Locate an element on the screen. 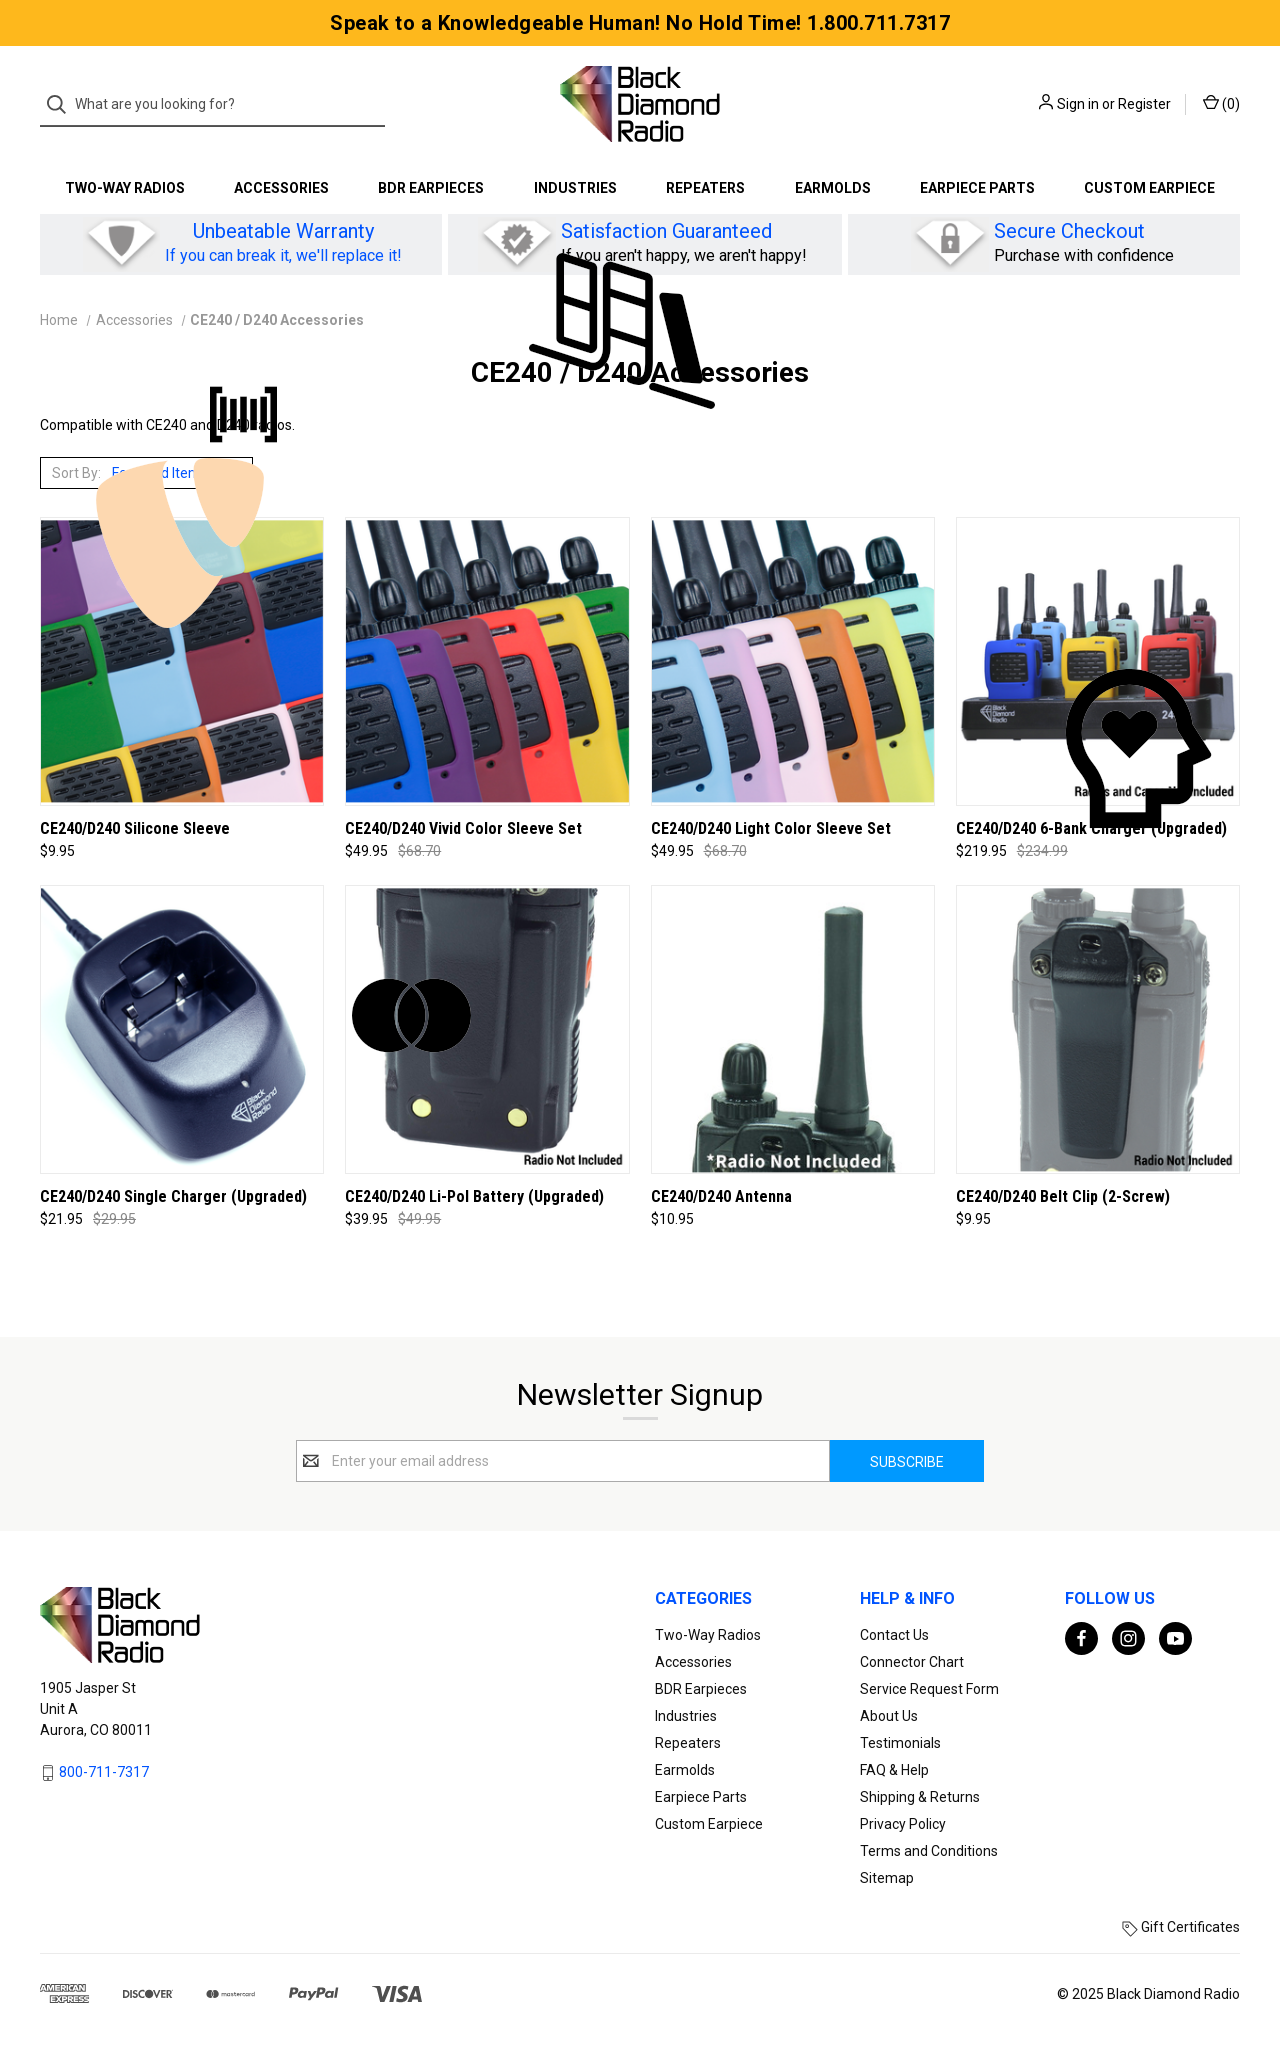 The image size is (1280, 2056). access mental health resources is located at coordinates (1137, 748).